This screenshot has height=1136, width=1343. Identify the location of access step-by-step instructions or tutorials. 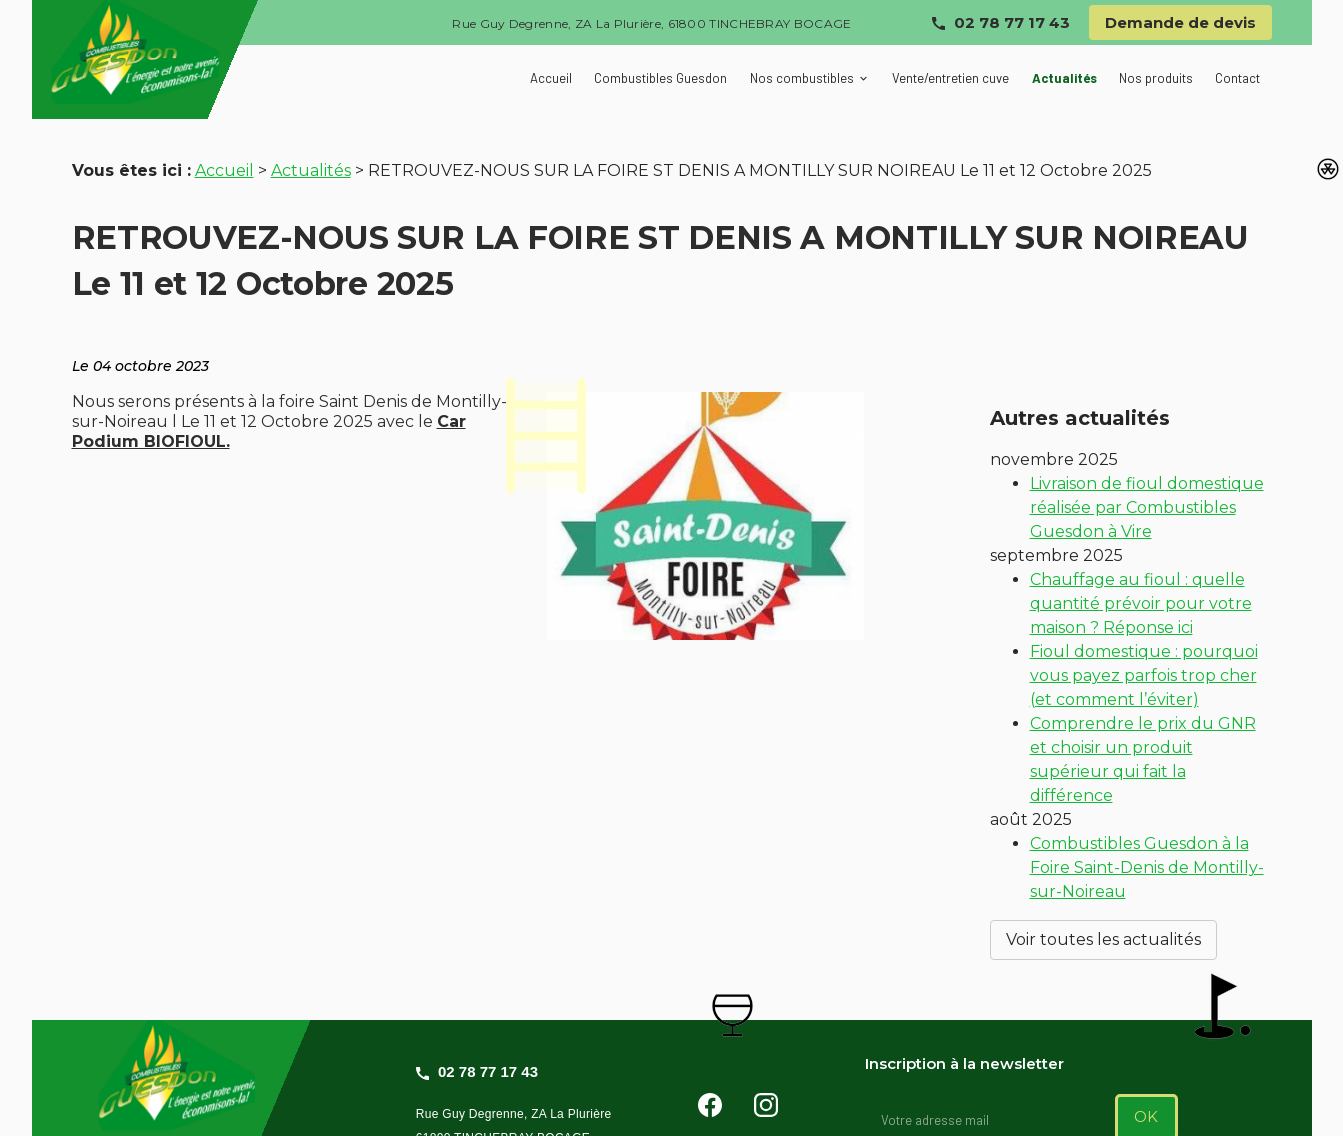
(546, 436).